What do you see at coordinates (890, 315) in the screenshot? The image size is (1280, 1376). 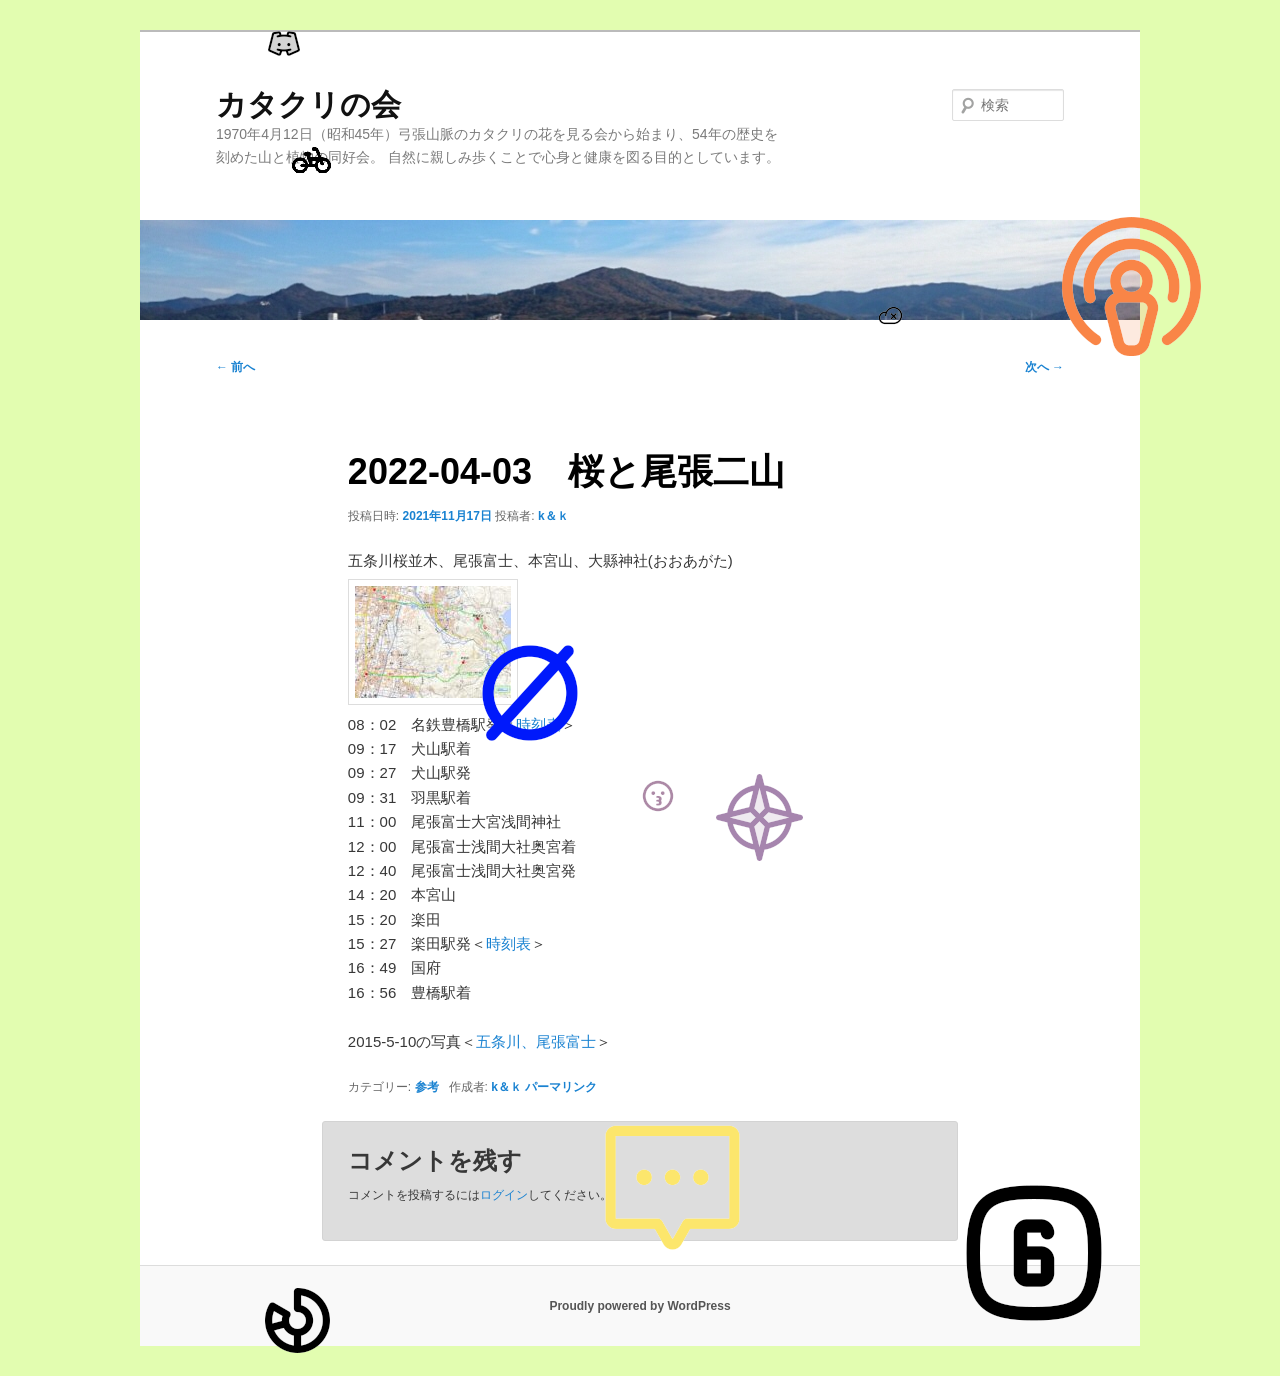 I see `disconnect from cloud storage` at bounding box center [890, 315].